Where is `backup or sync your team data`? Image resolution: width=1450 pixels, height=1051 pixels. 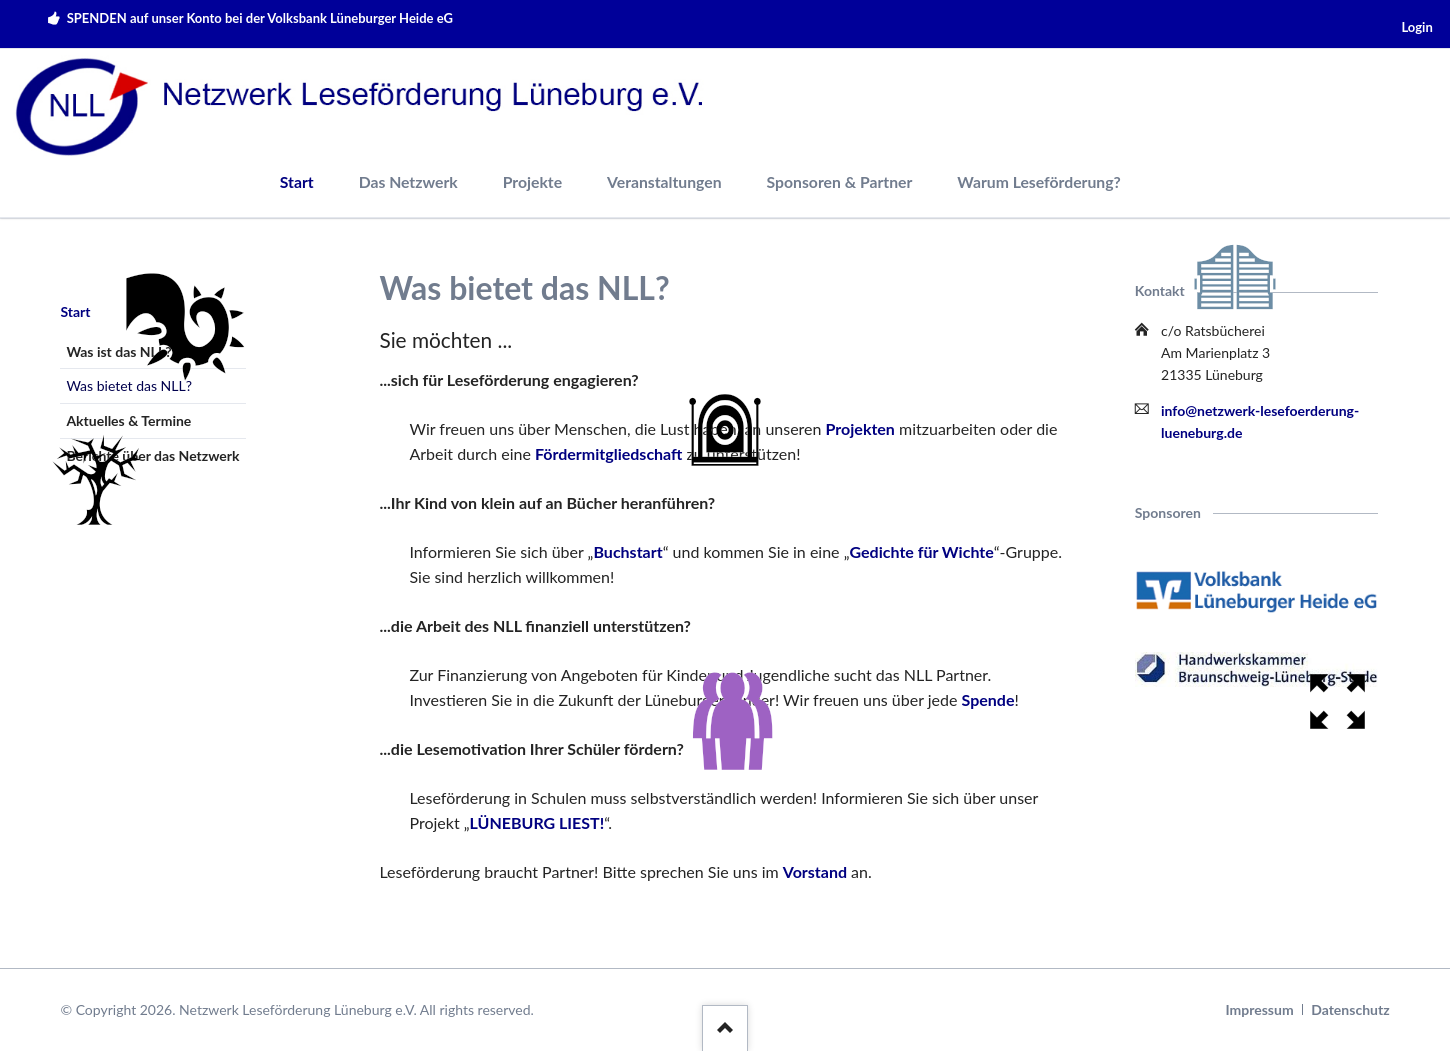 backup or sync your team data is located at coordinates (733, 721).